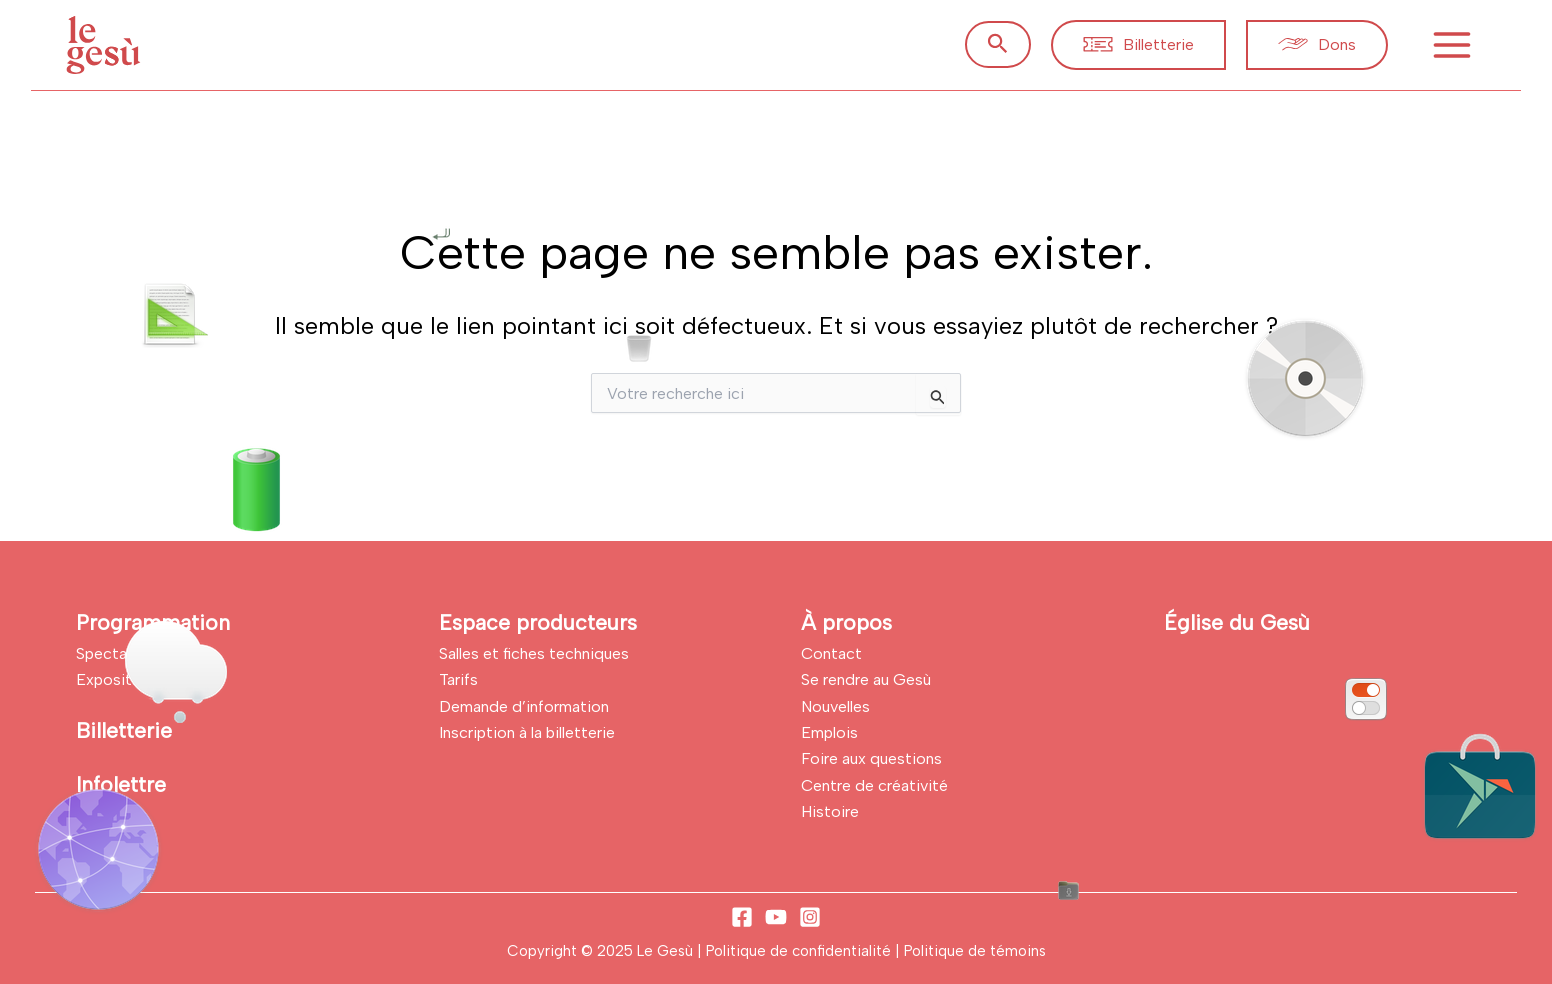 The width and height of the screenshot is (1552, 984). Describe the element at coordinates (1366, 699) in the screenshot. I see `open gnome tweaks application` at that location.